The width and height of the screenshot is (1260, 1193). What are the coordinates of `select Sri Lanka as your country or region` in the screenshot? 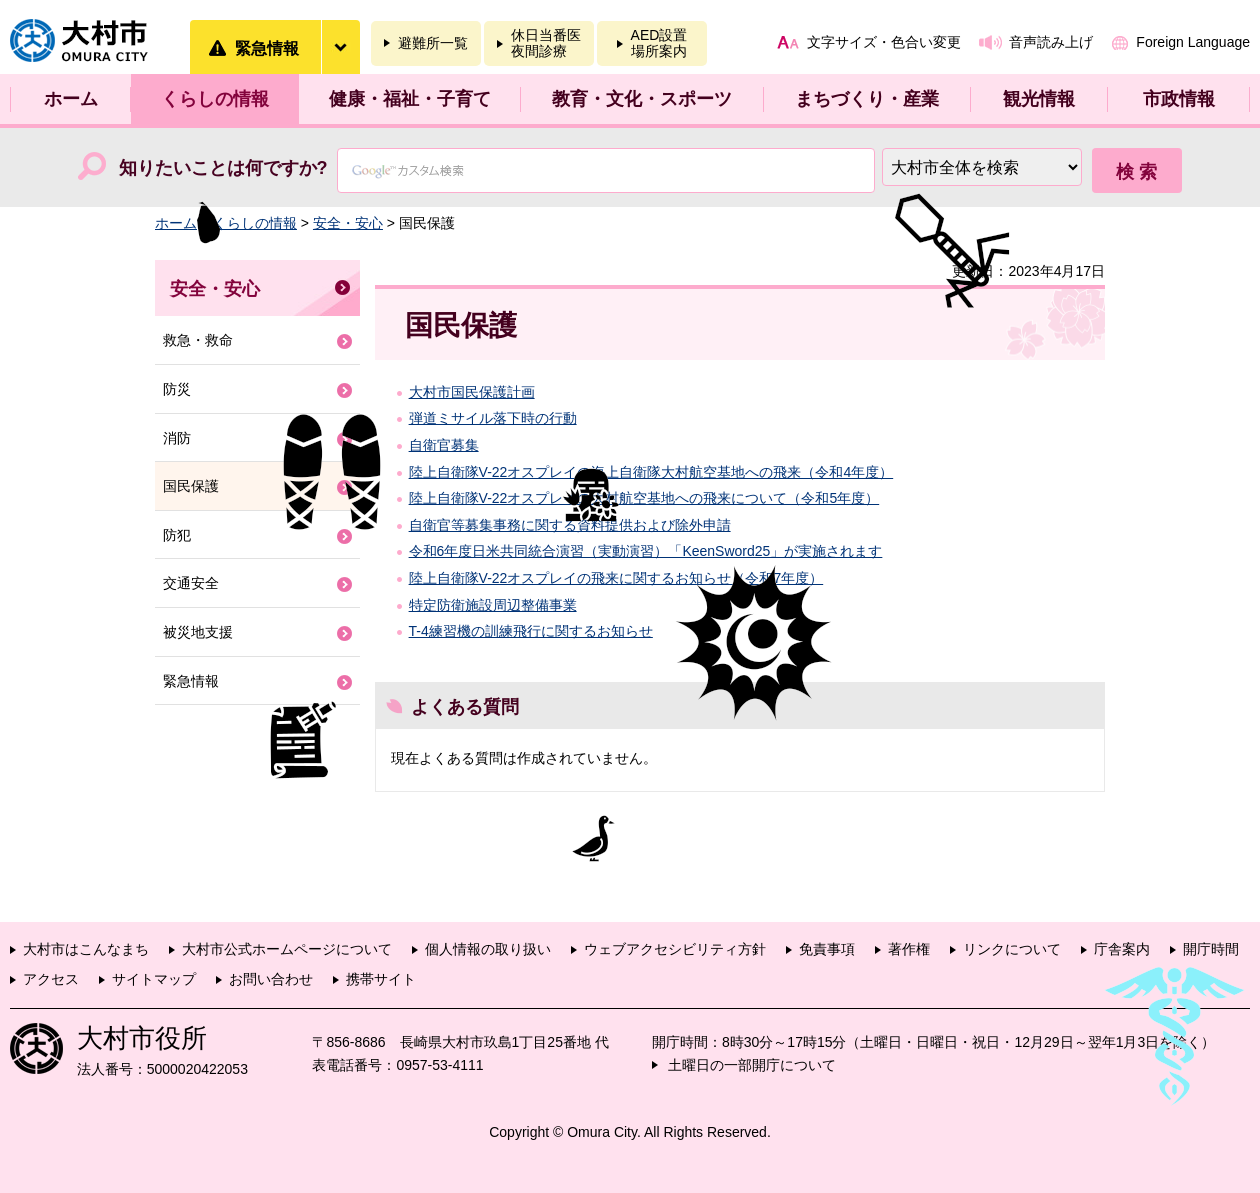 It's located at (208, 222).